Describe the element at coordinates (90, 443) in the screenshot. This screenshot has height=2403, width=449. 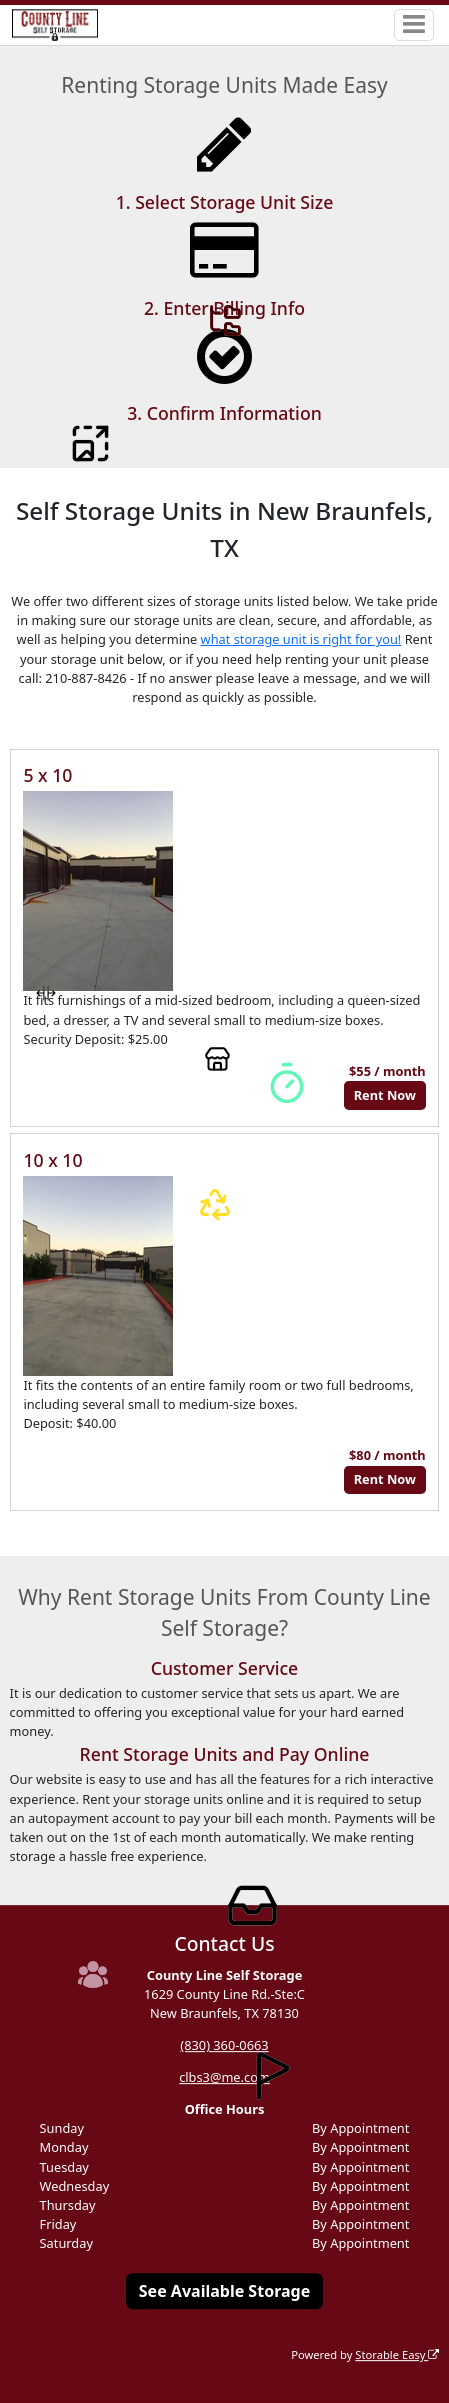
I see `upscale or enhance image resolution` at that location.